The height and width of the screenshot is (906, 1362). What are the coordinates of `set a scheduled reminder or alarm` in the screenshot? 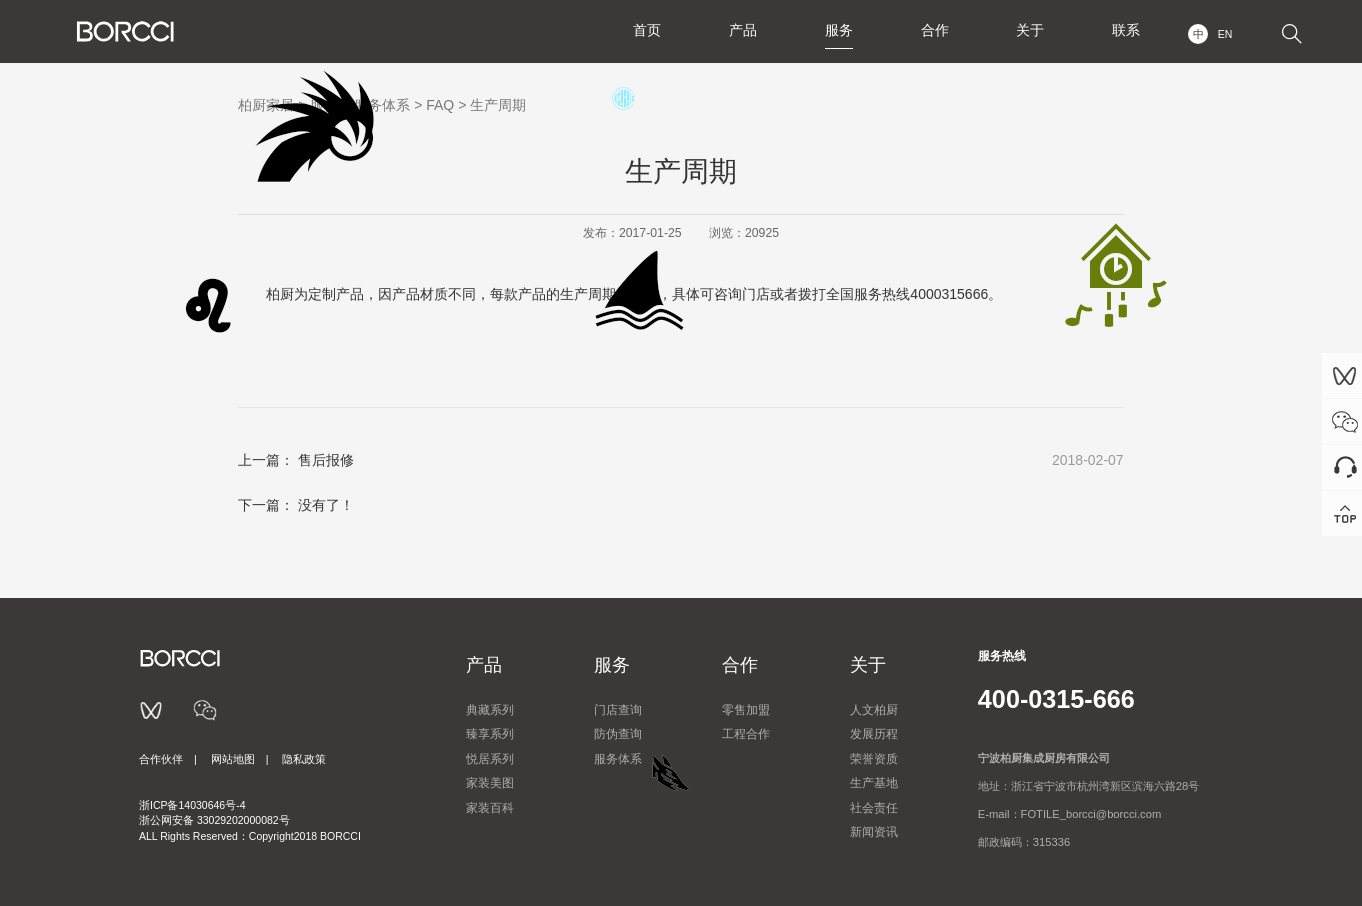 It's located at (1116, 276).